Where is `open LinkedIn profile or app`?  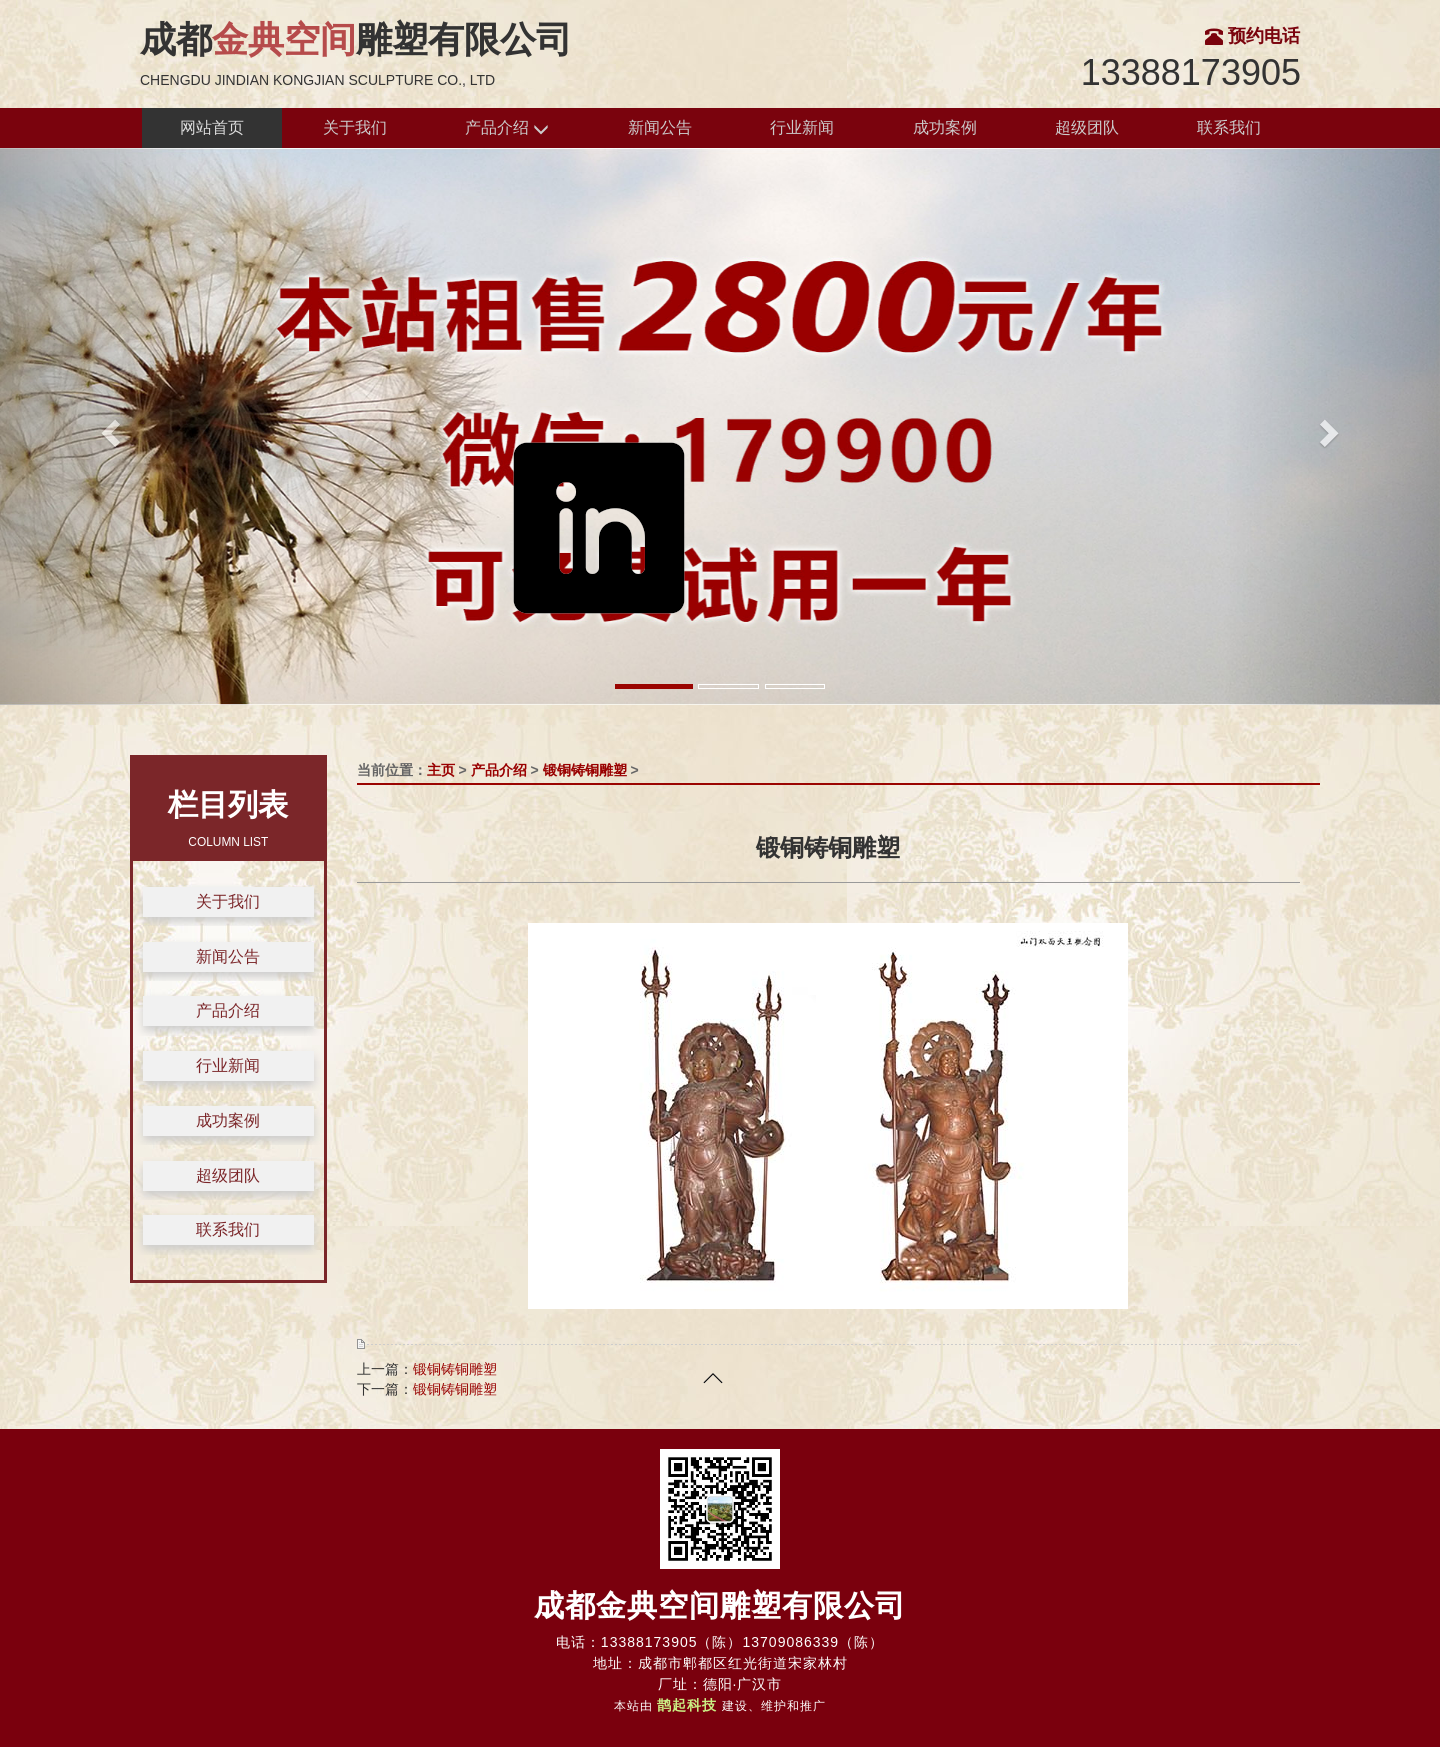
open LinkedIn profile or app is located at coordinates (599, 528).